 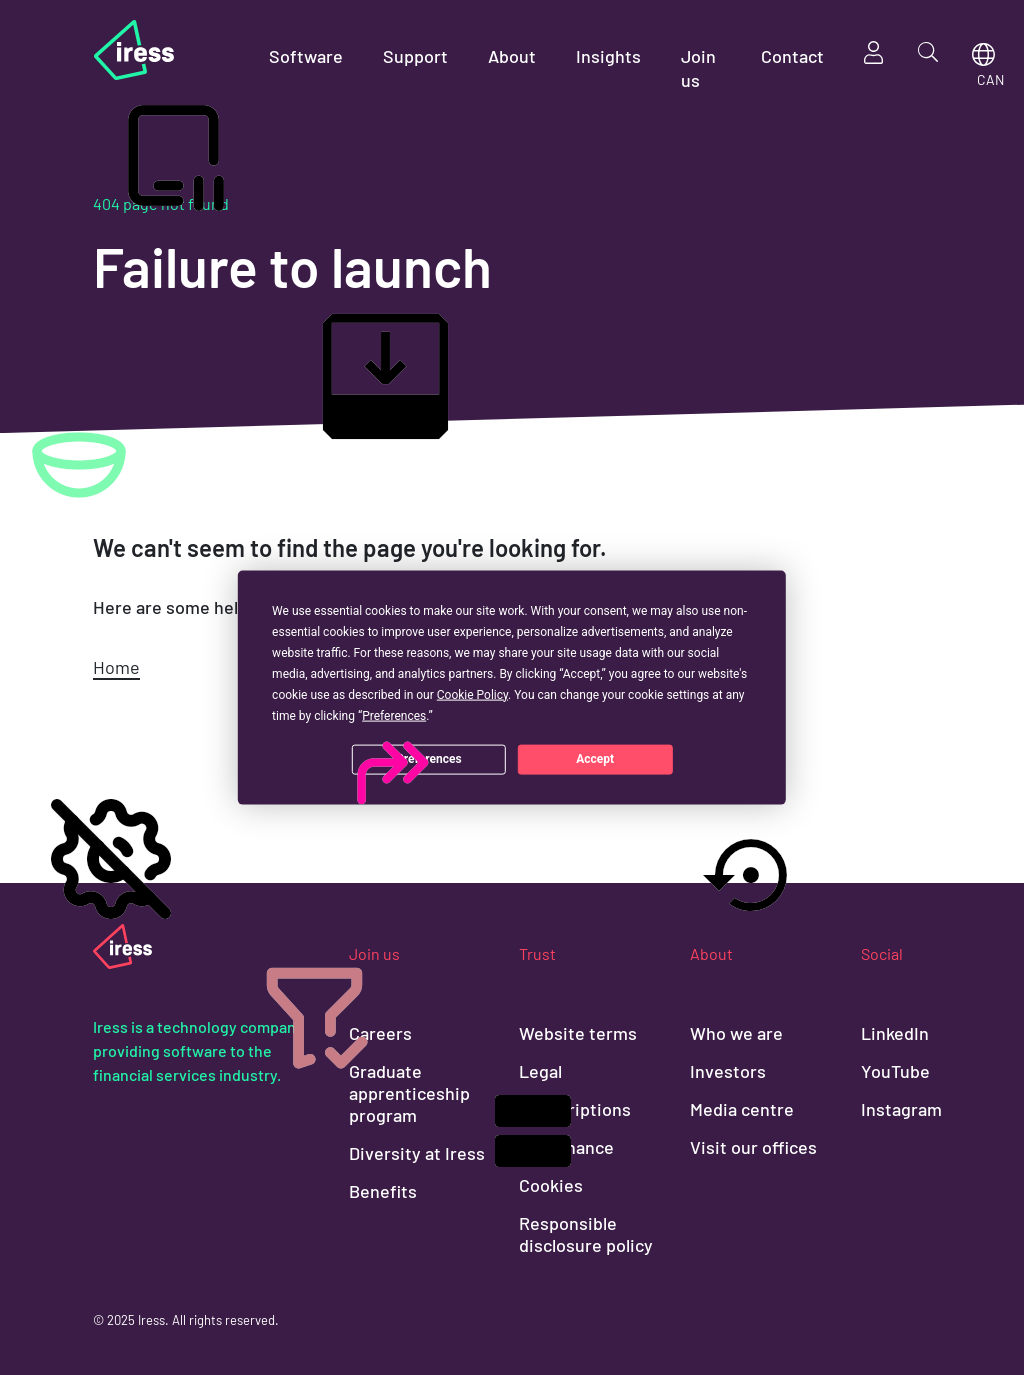 What do you see at coordinates (395, 775) in the screenshot?
I see `forward message to multiple recipients` at bounding box center [395, 775].